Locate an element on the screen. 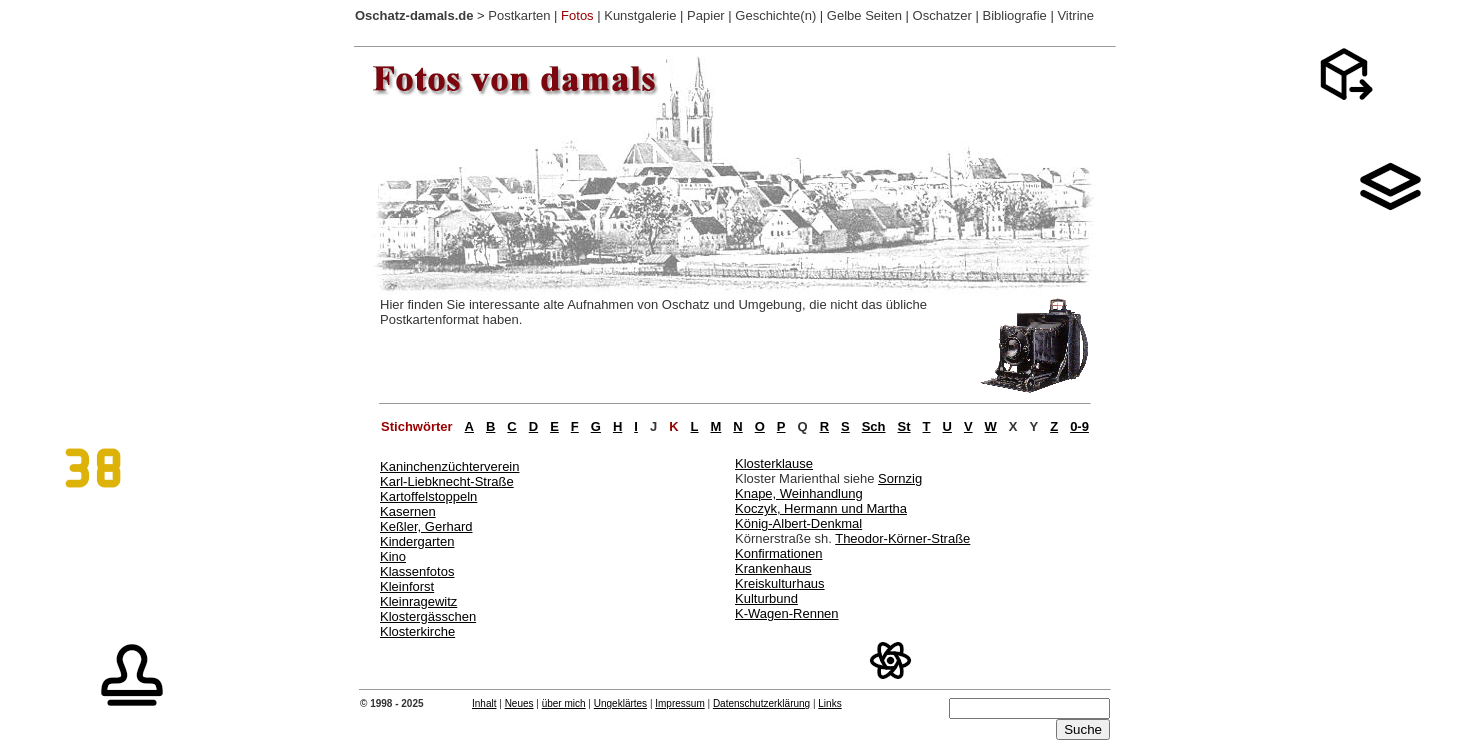  indicates item number 38 in a list or sequence is located at coordinates (93, 468).